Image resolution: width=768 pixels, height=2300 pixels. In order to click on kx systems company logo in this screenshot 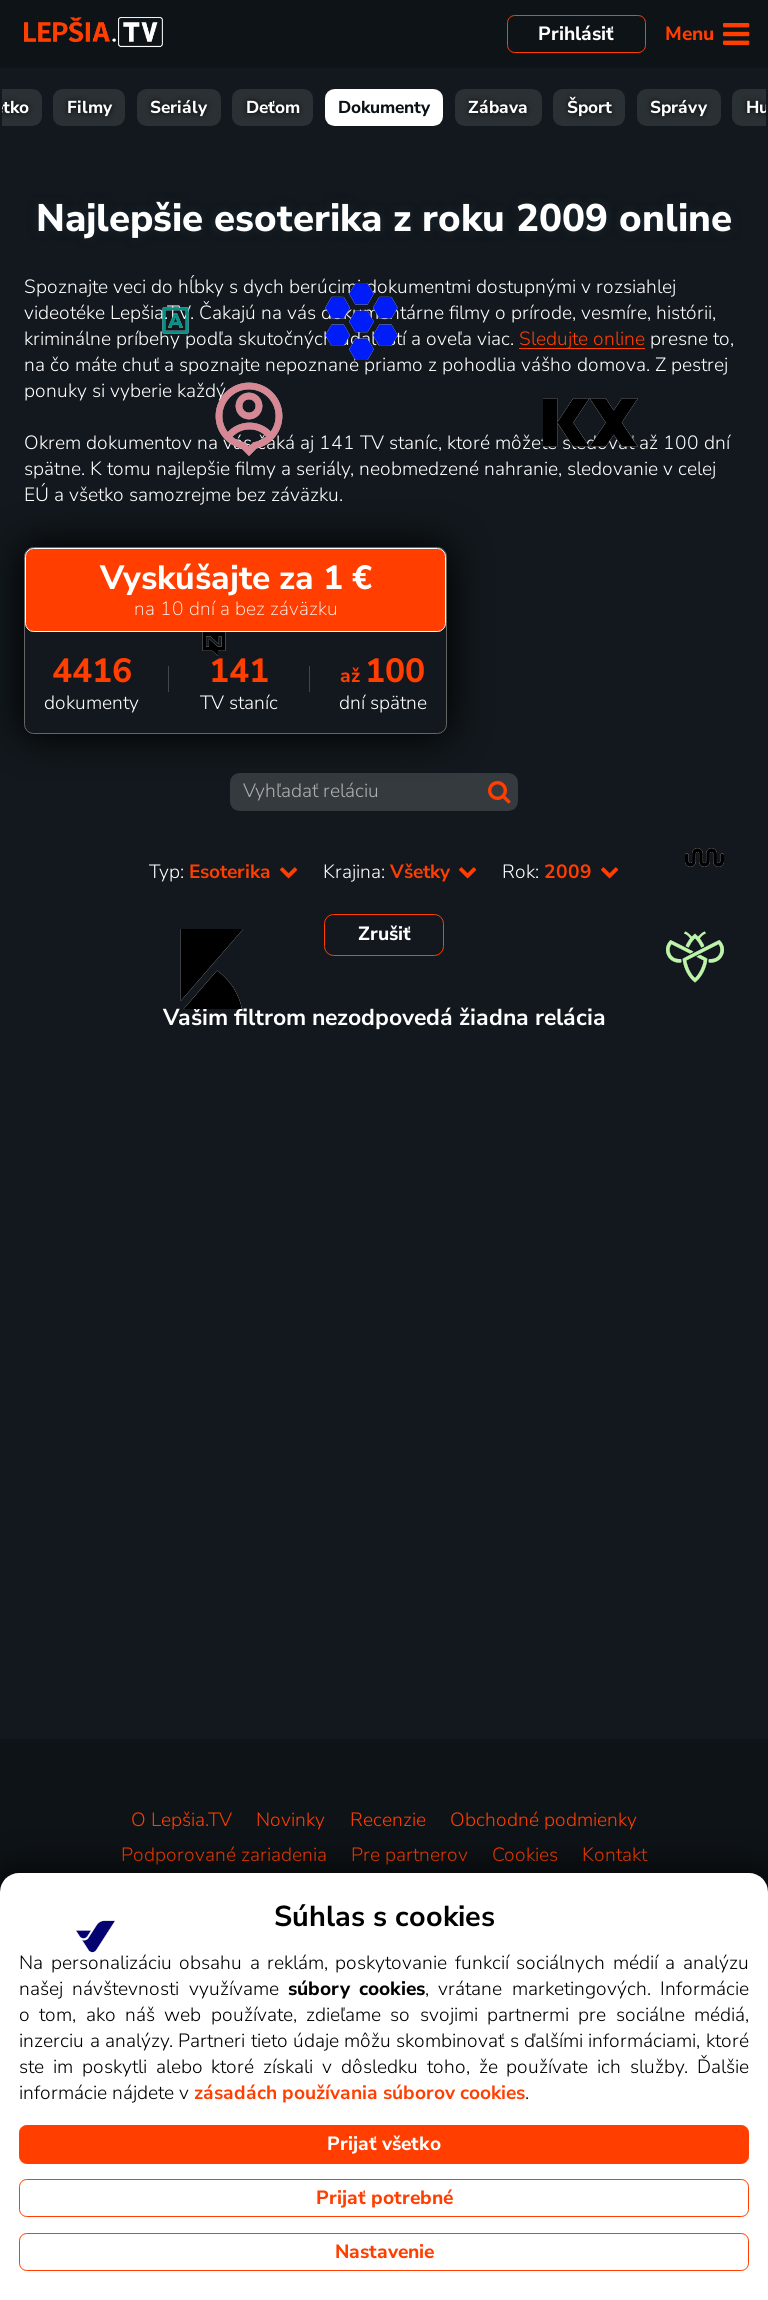, I will do `click(590, 422)`.